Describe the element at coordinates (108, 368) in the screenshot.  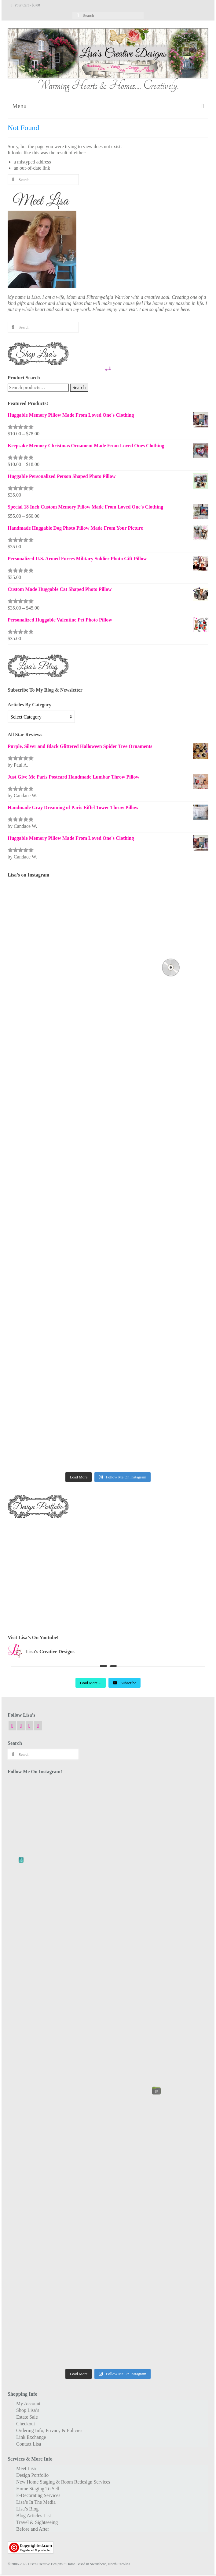
I see `reply to all recipients of an email` at that location.